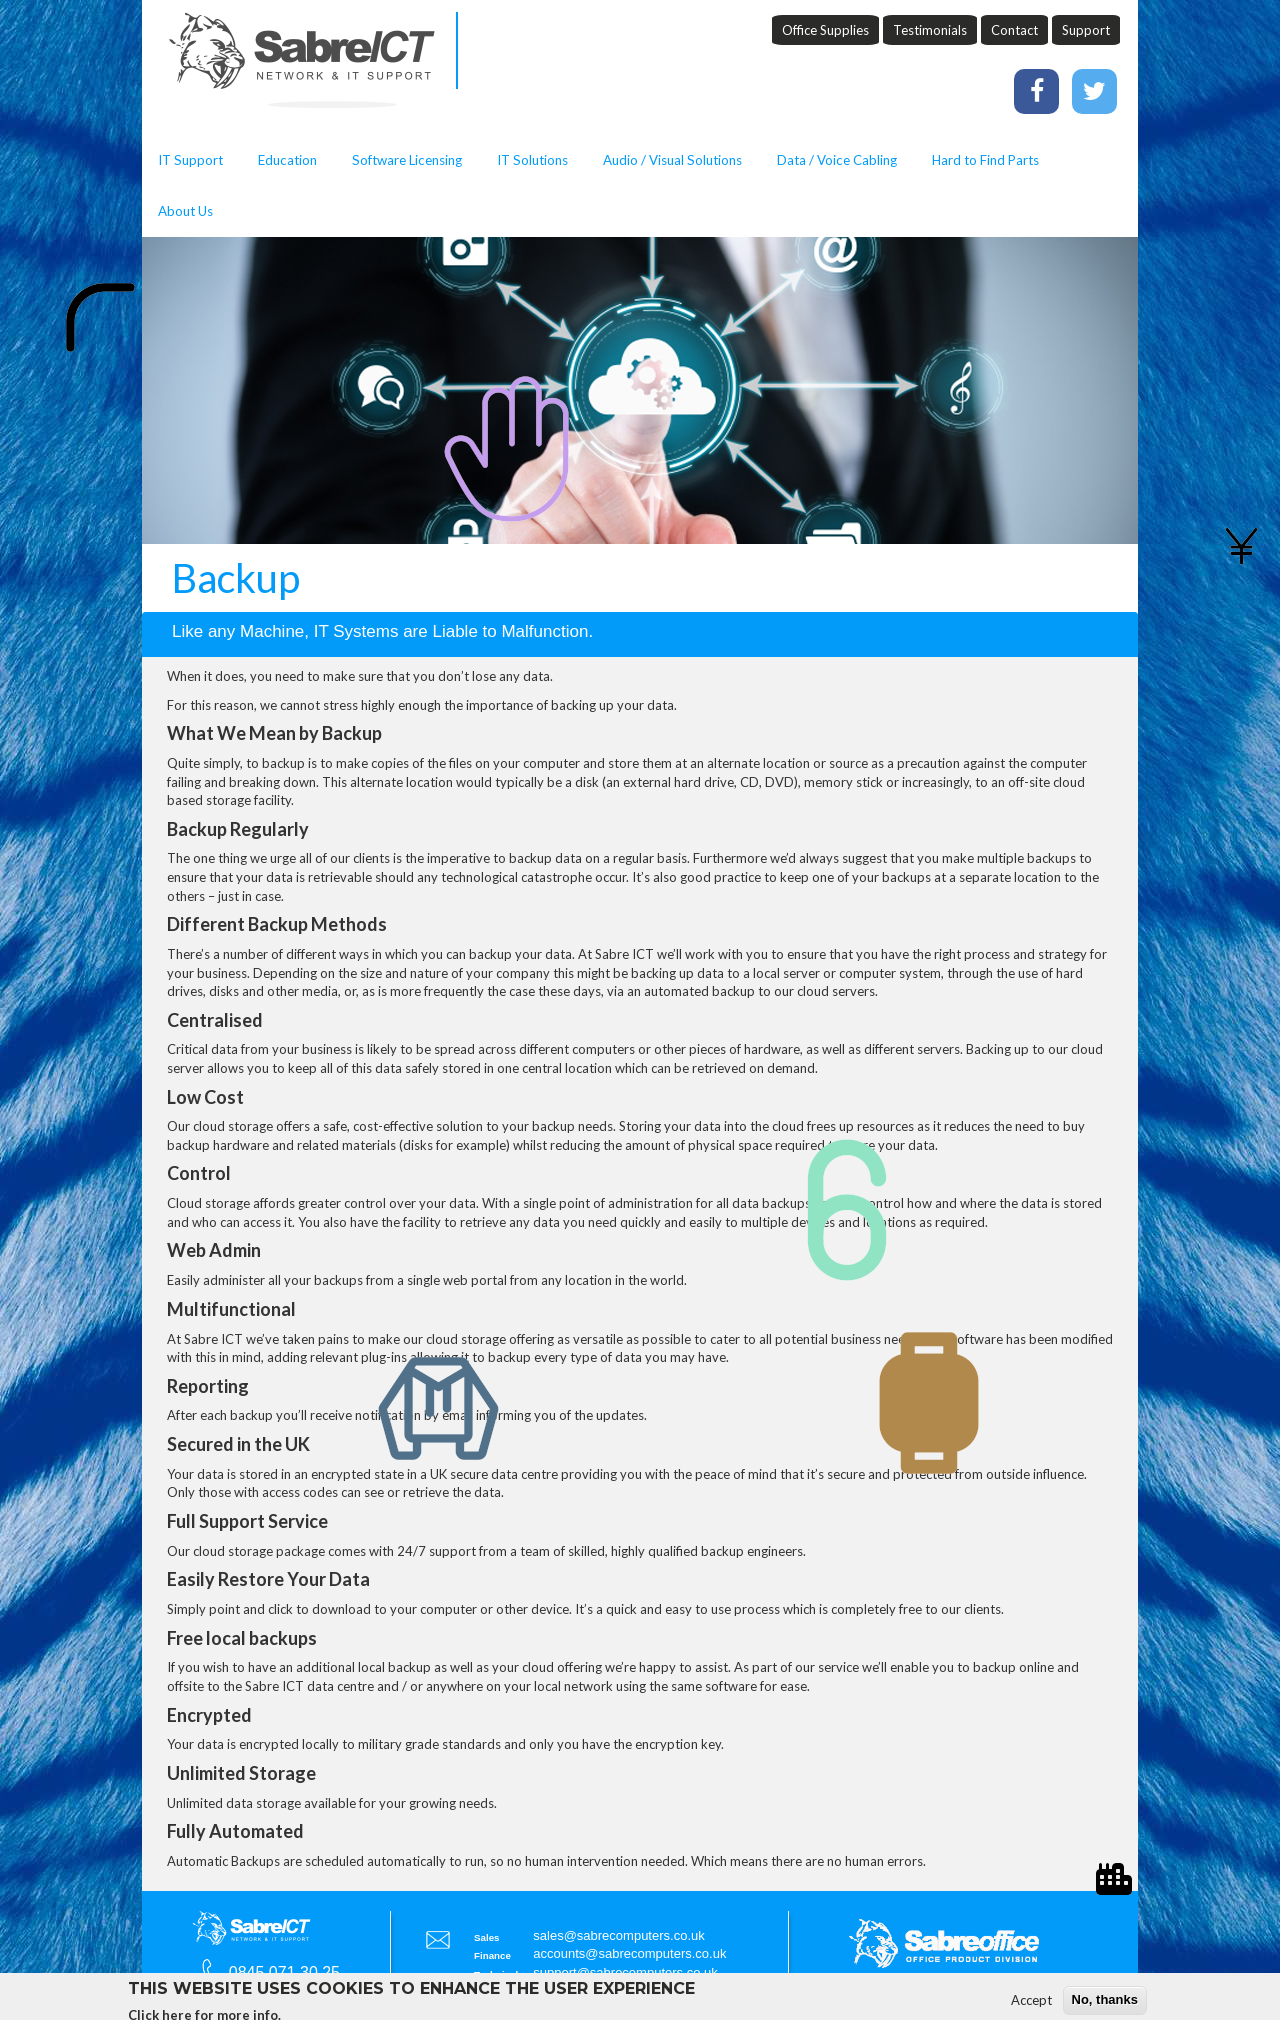 The width and height of the screenshot is (1280, 2020). Describe the element at coordinates (847, 1210) in the screenshot. I see `indicates step 6 in a multi-step process` at that location.